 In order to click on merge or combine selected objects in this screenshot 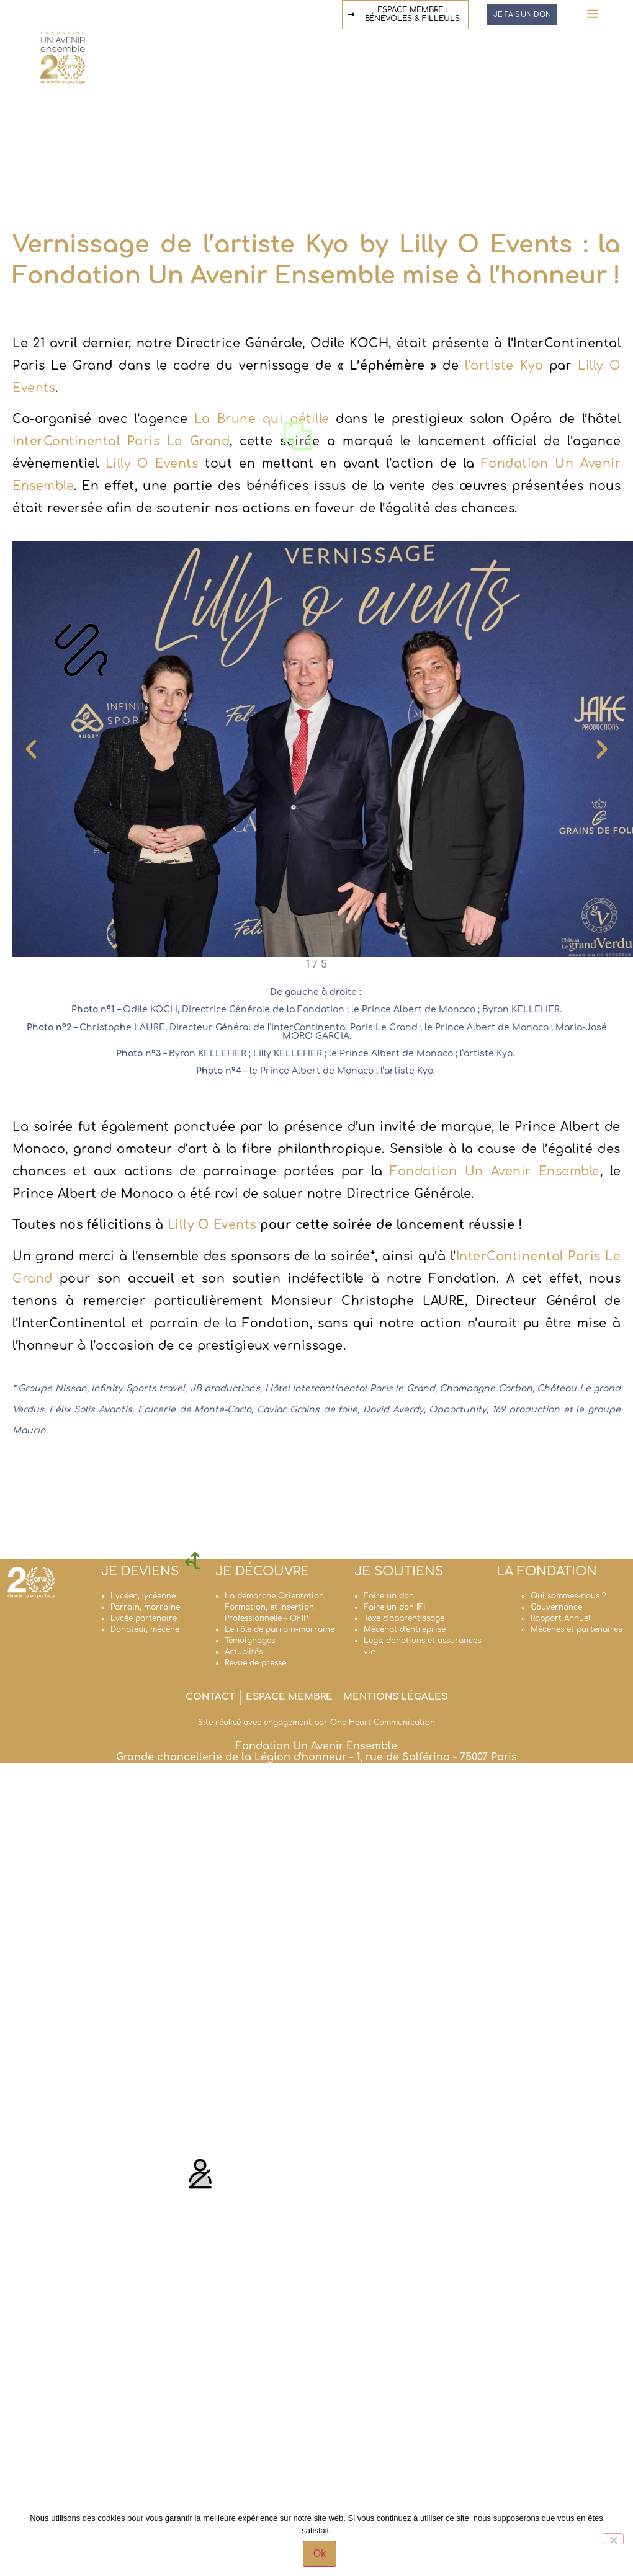, I will do `click(298, 436)`.